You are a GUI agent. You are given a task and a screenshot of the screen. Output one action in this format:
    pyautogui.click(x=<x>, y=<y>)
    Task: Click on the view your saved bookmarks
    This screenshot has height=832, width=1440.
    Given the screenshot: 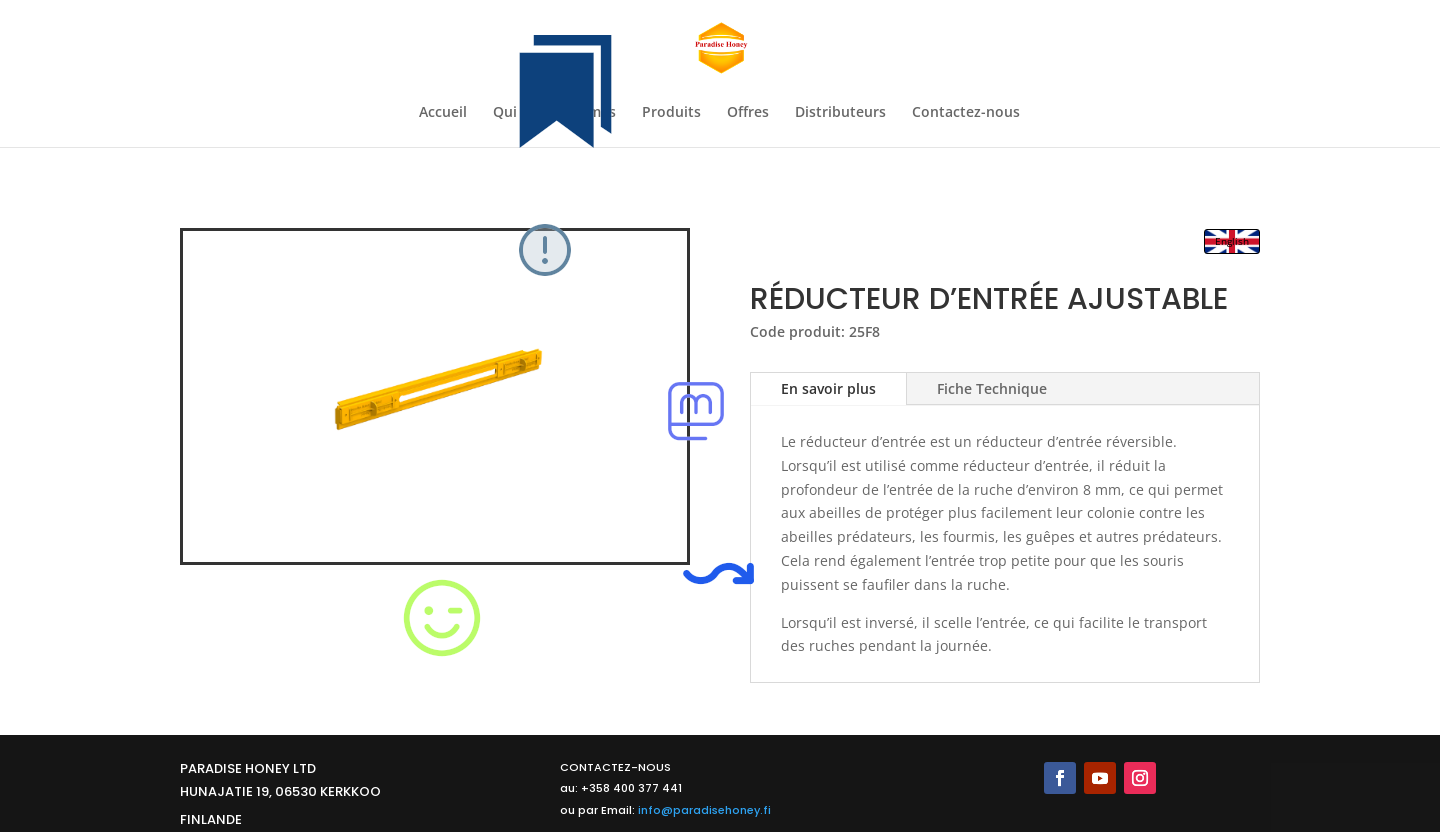 What is the action you would take?
    pyautogui.click(x=565, y=91)
    